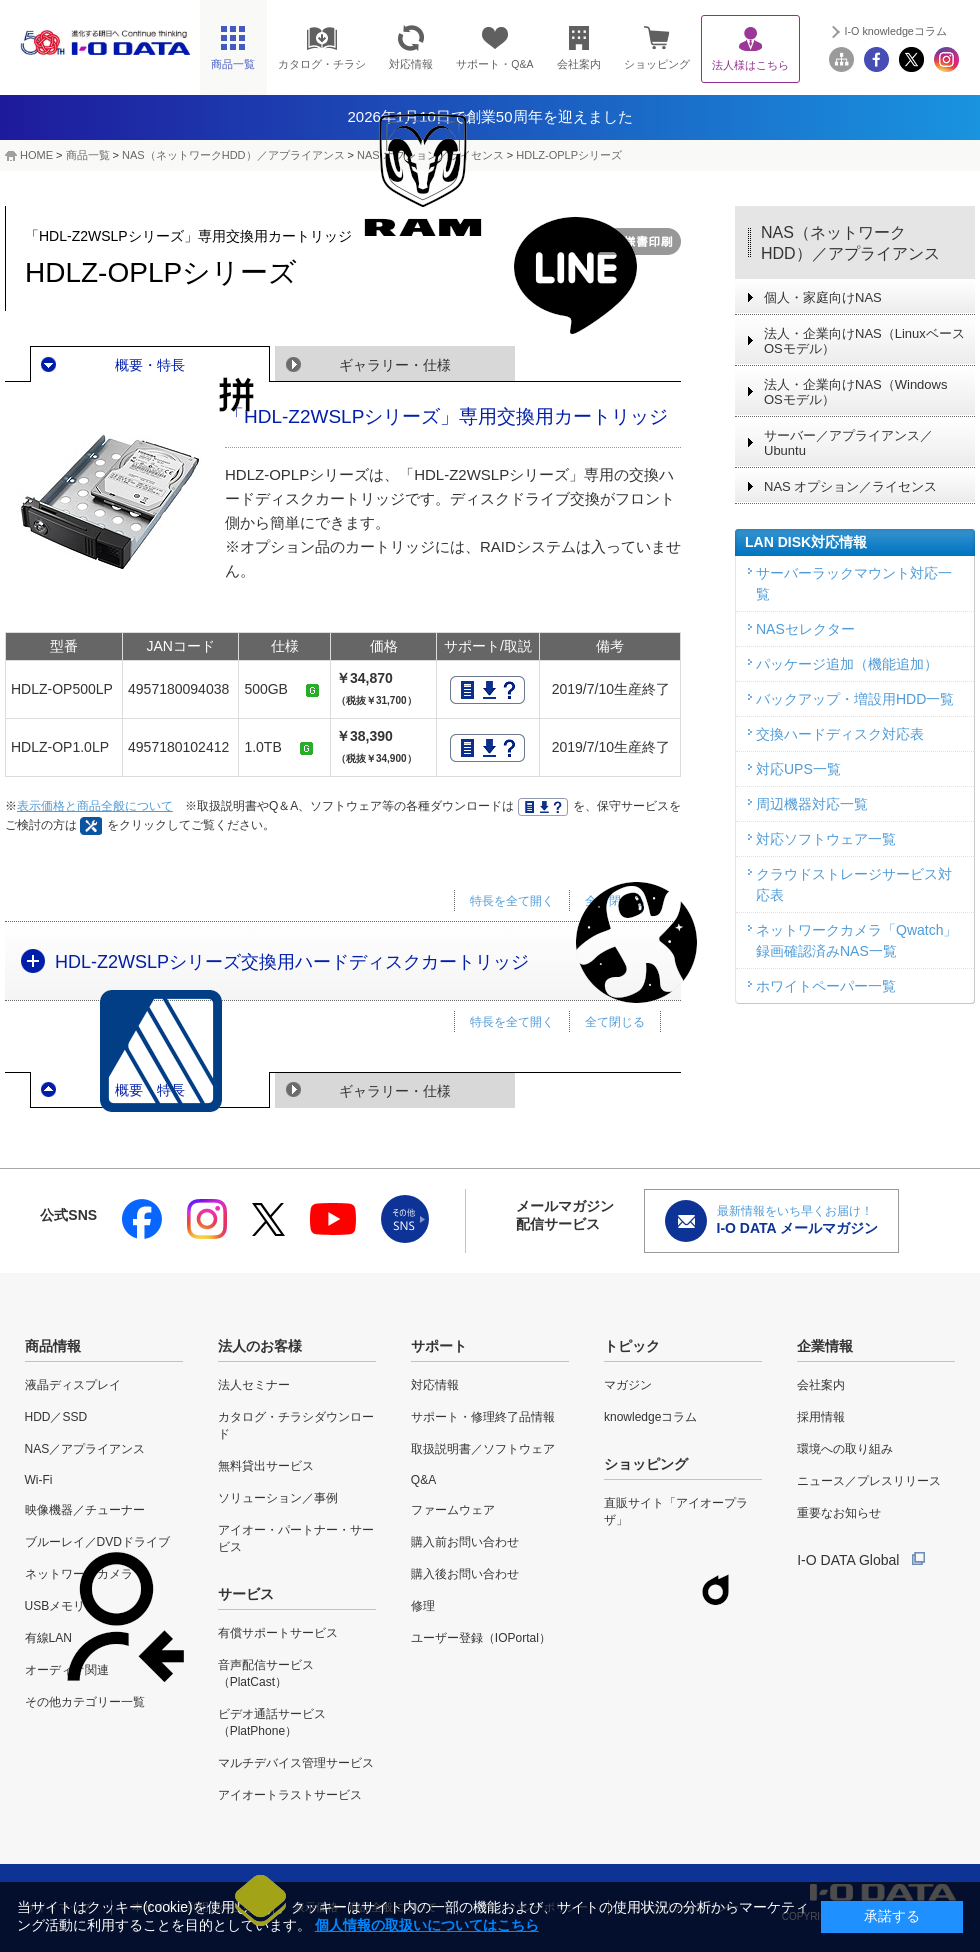 The image size is (980, 1952). I want to click on open Affinity Publisher application, so click(161, 1051).